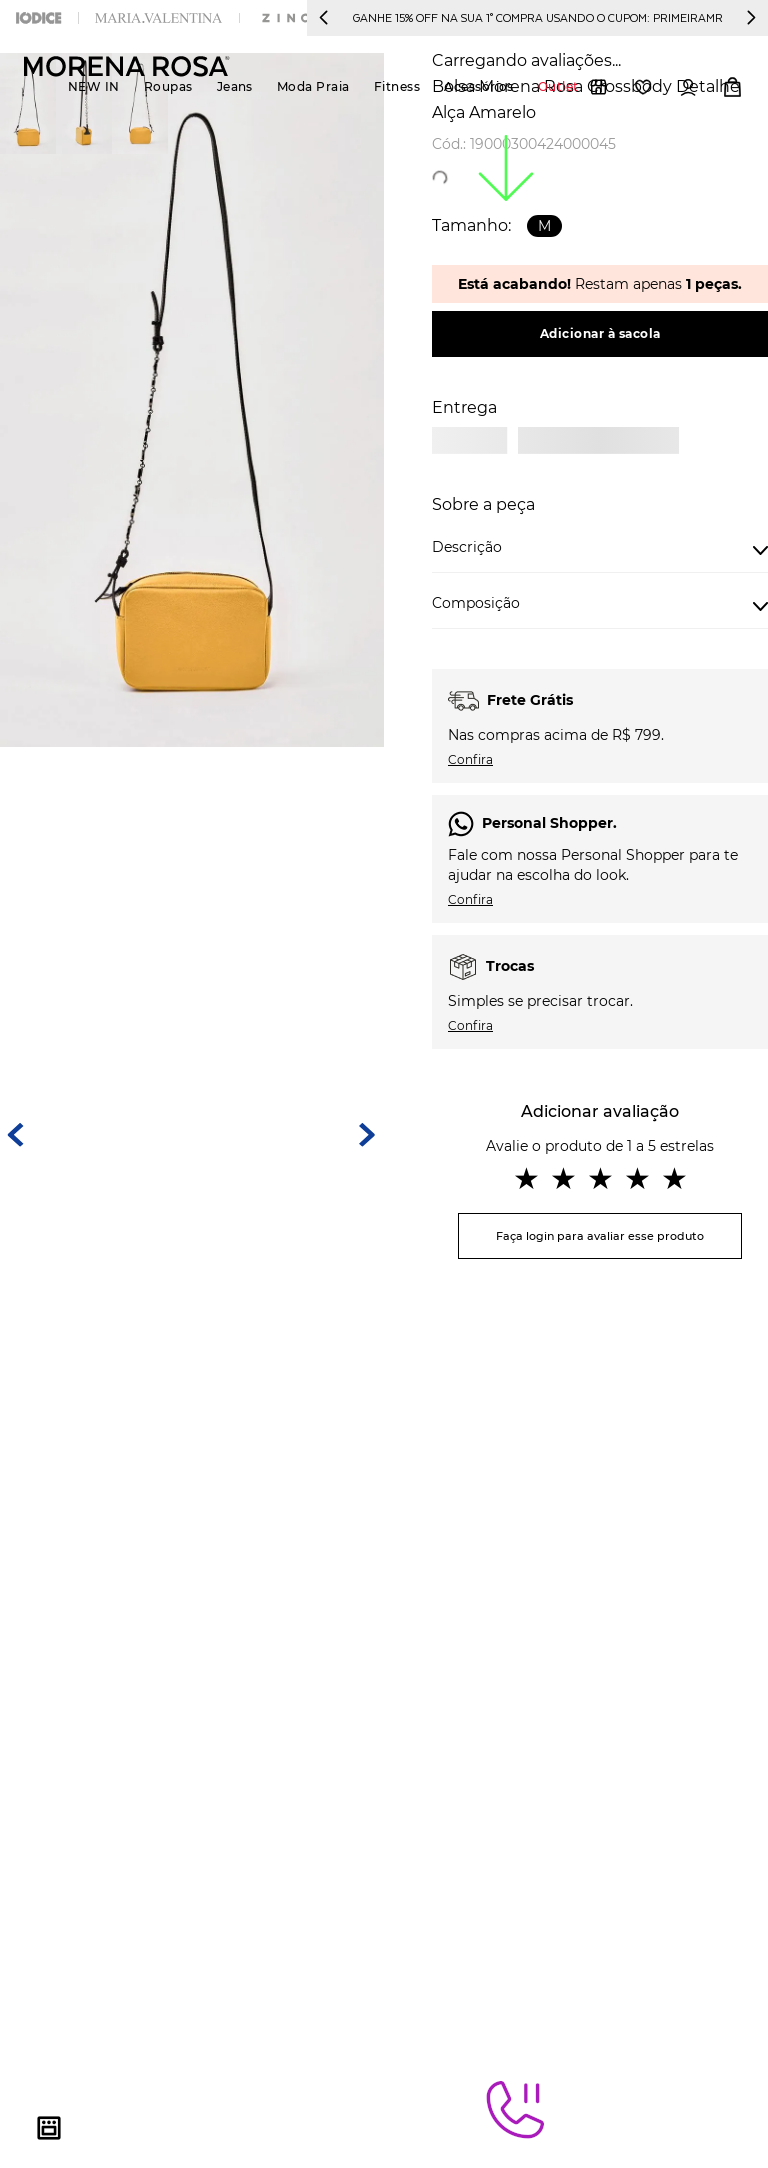  What do you see at coordinates (506, 168) in the screenshot?
I see `scroll down or view more content` at bounding box center [506, 168].